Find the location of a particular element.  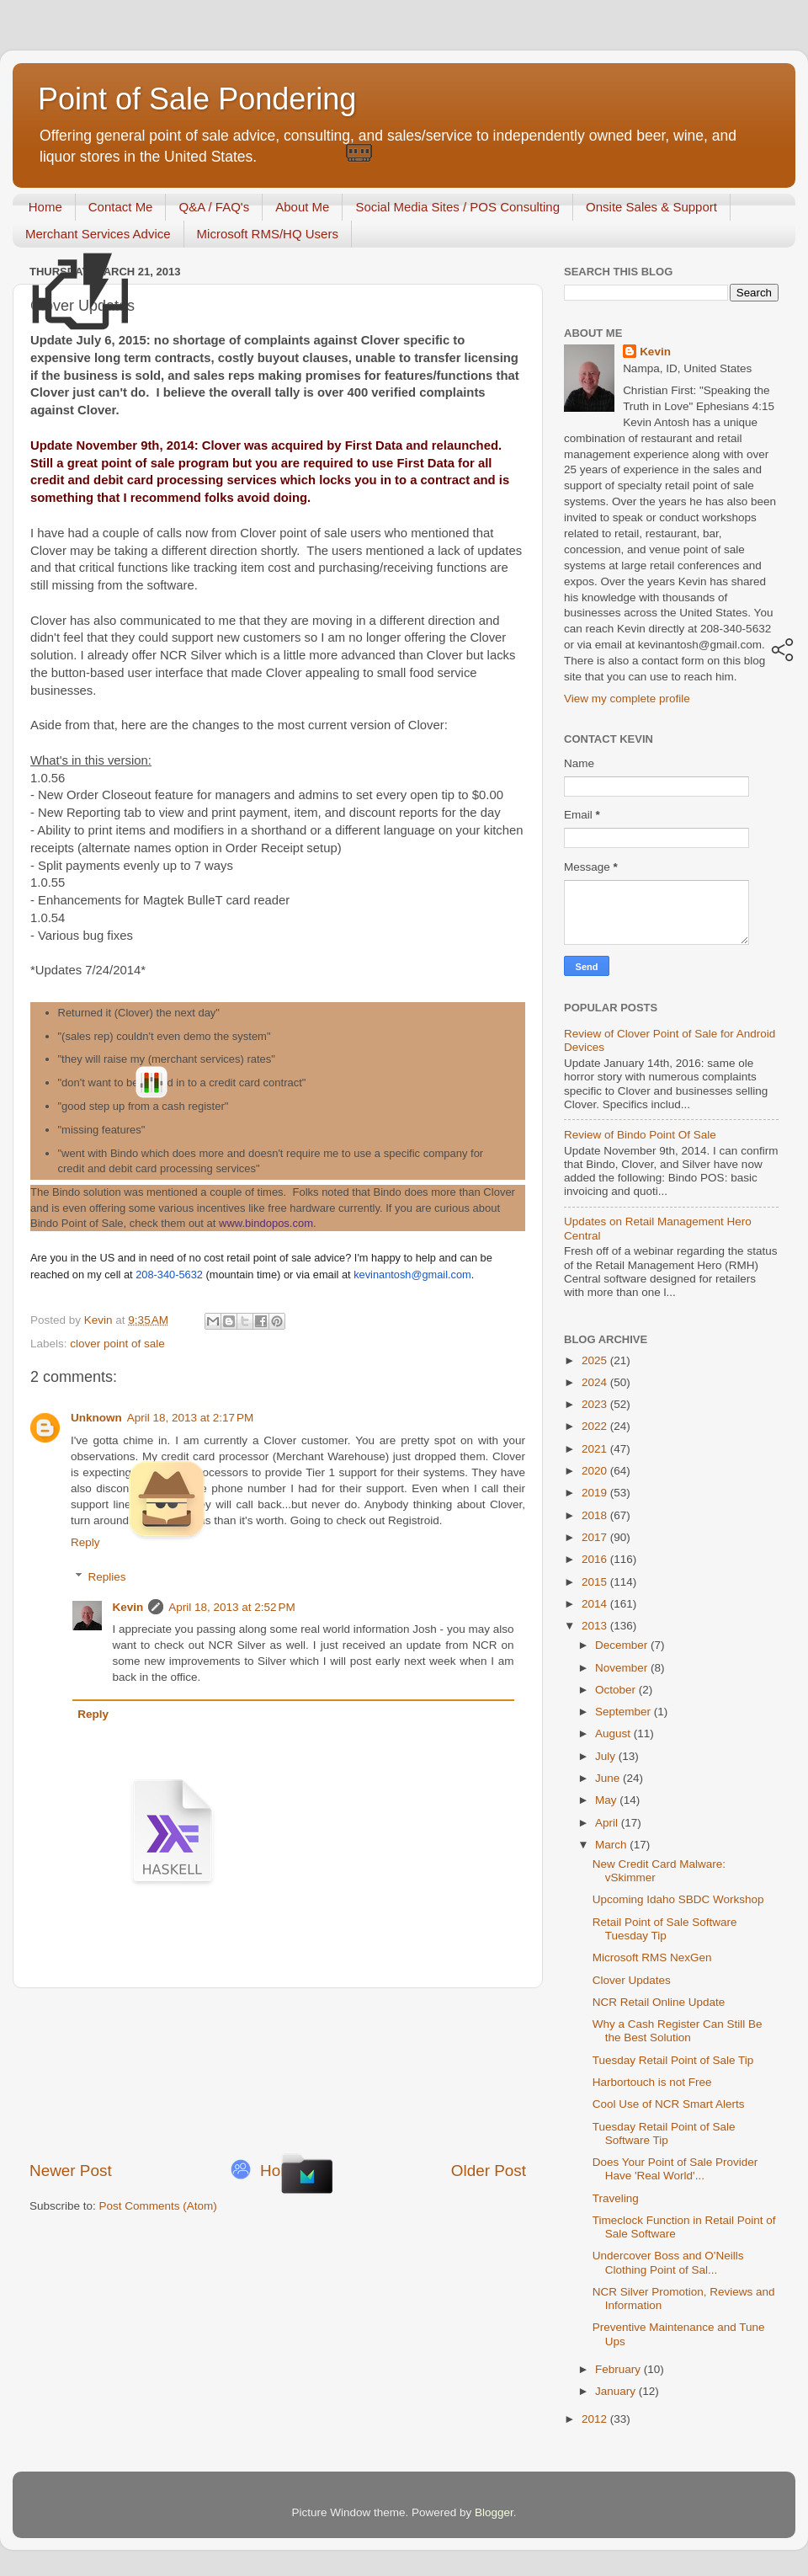

open jetbrains mps project folder is located at coordinates (306, 2174).